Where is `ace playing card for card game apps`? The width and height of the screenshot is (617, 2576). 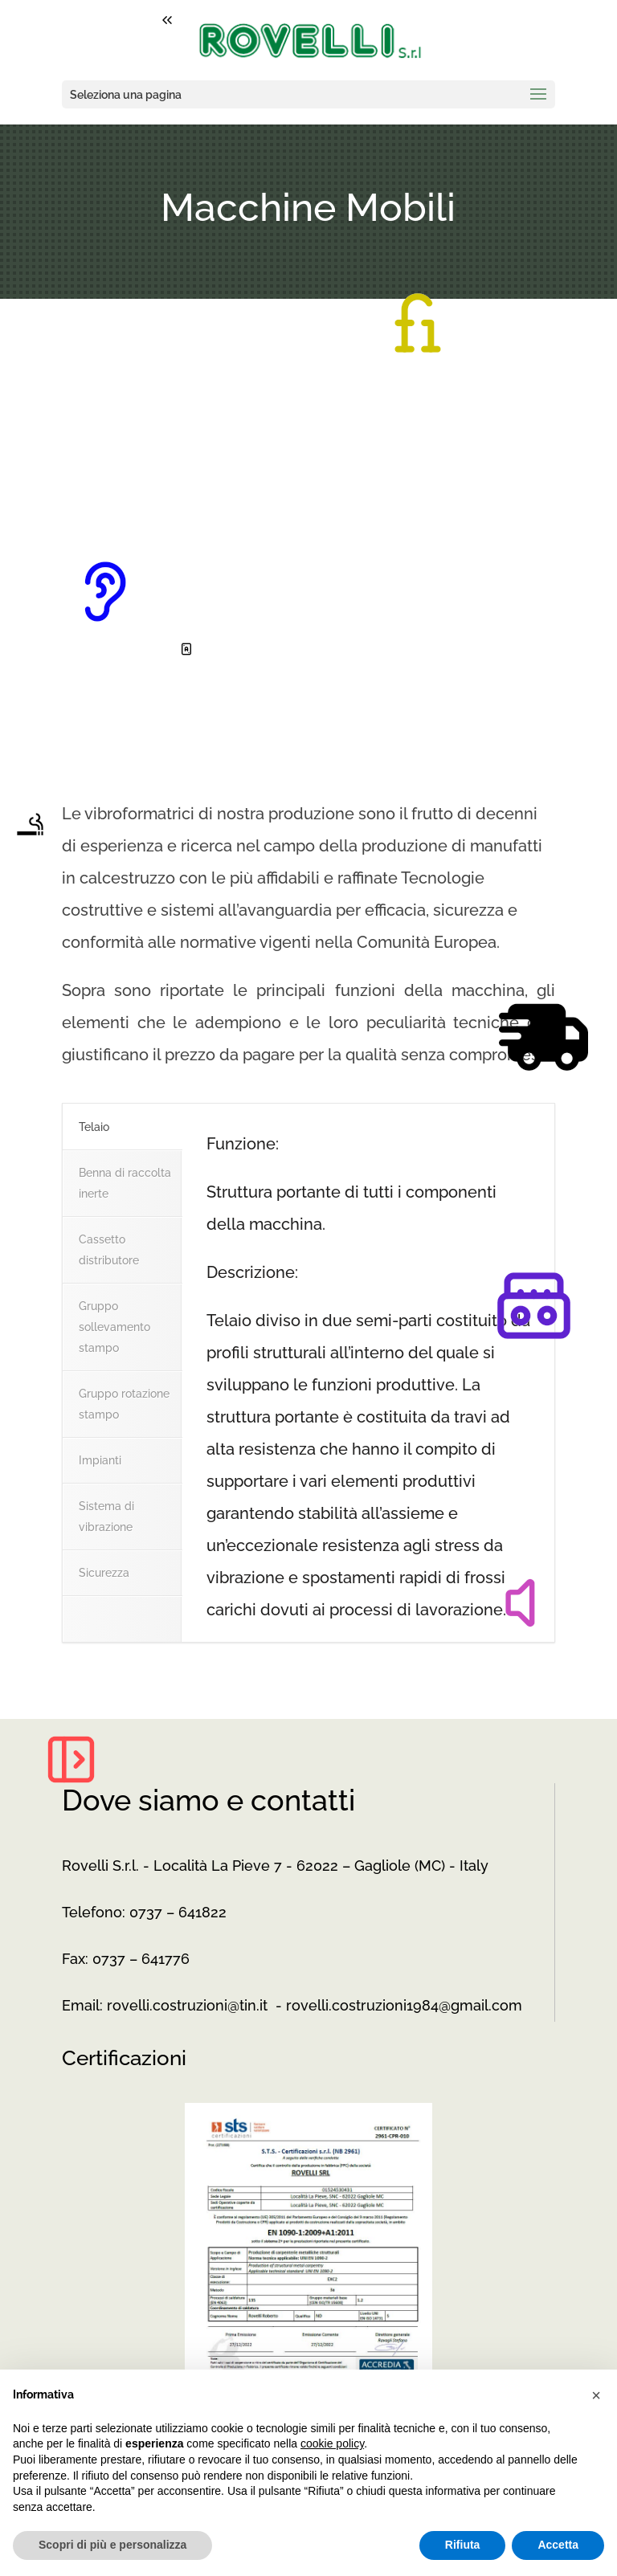
ace playing card for card game apps is located at coordinates (186, 649).